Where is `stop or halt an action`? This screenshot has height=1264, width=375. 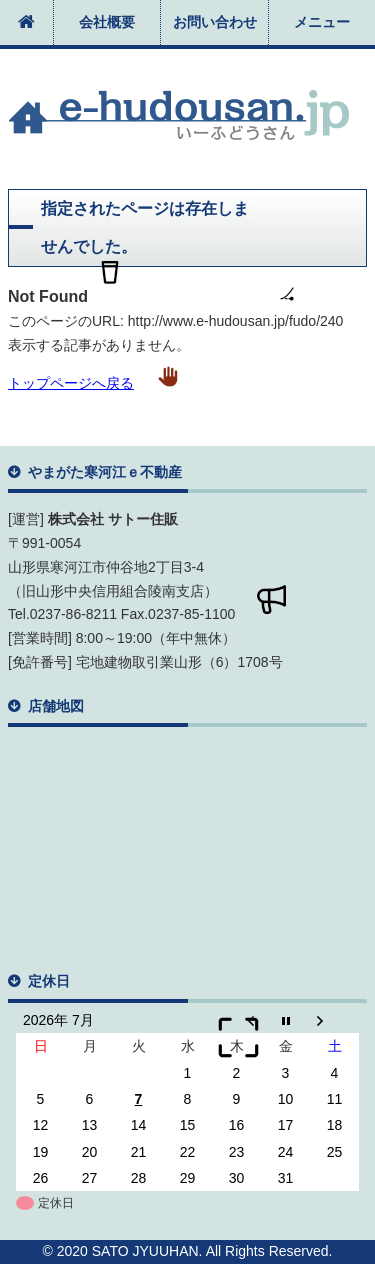
stop or halt an action is located at coordinates (168, 376).